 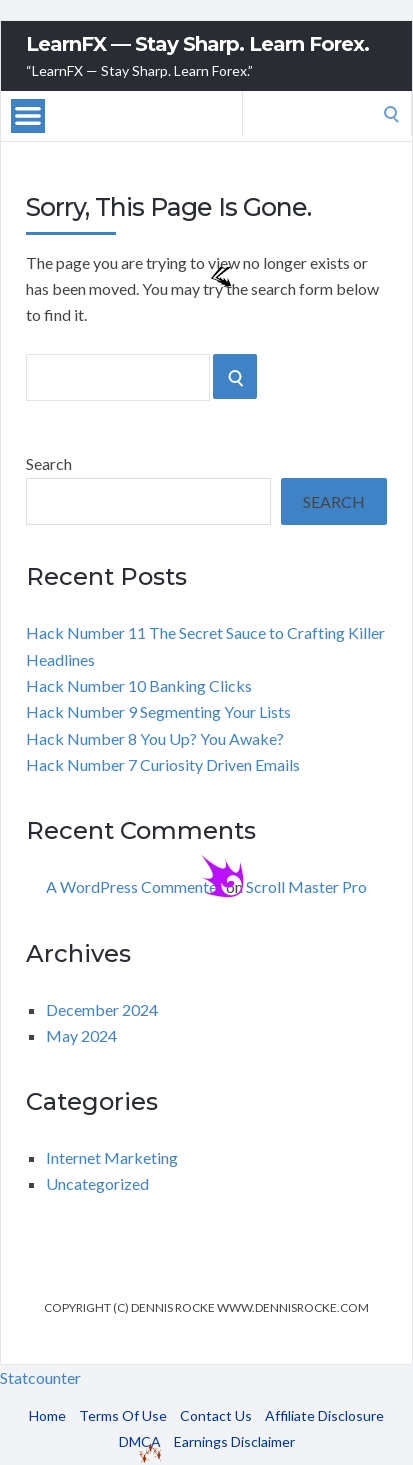 What do you see at coordinates (150, 1453) in the screenshot?
I see `activate chain lightning ability or spell` at bounding box center [150, 1453].